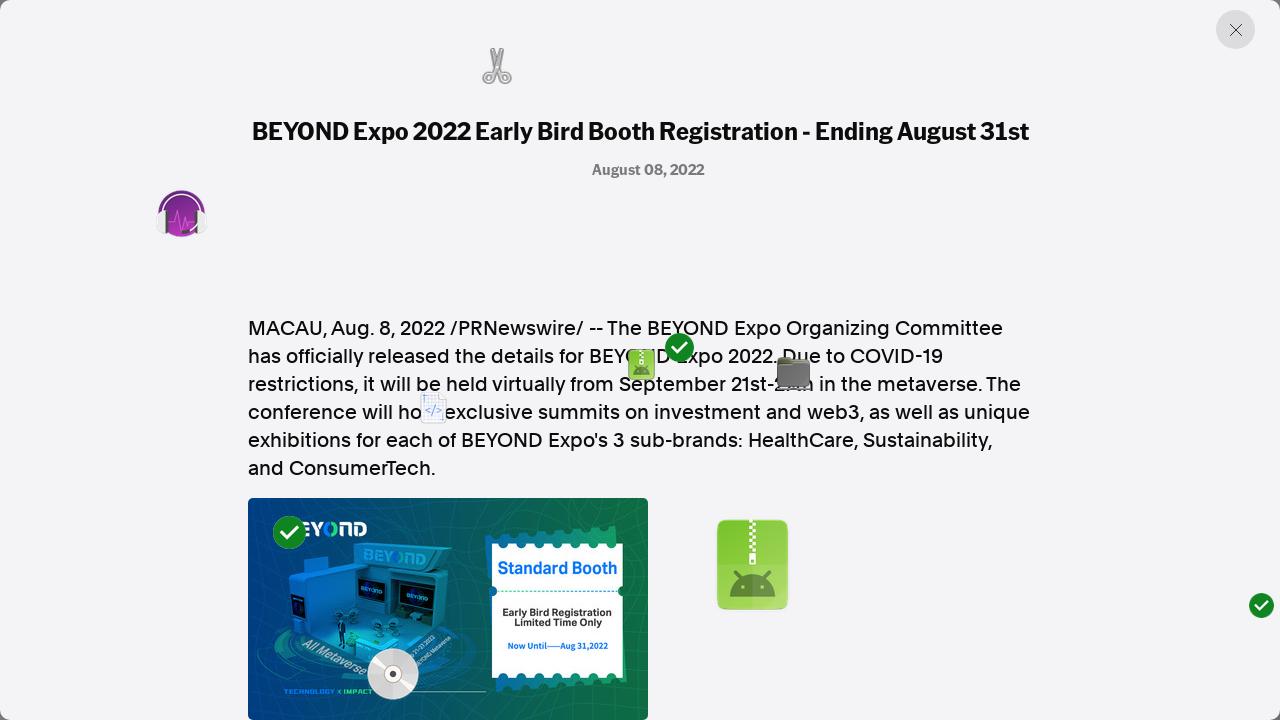  What do you see at coordinates (752, 564) in the screenshot?
I see `an android application package file` at bounding box center [752, 564].